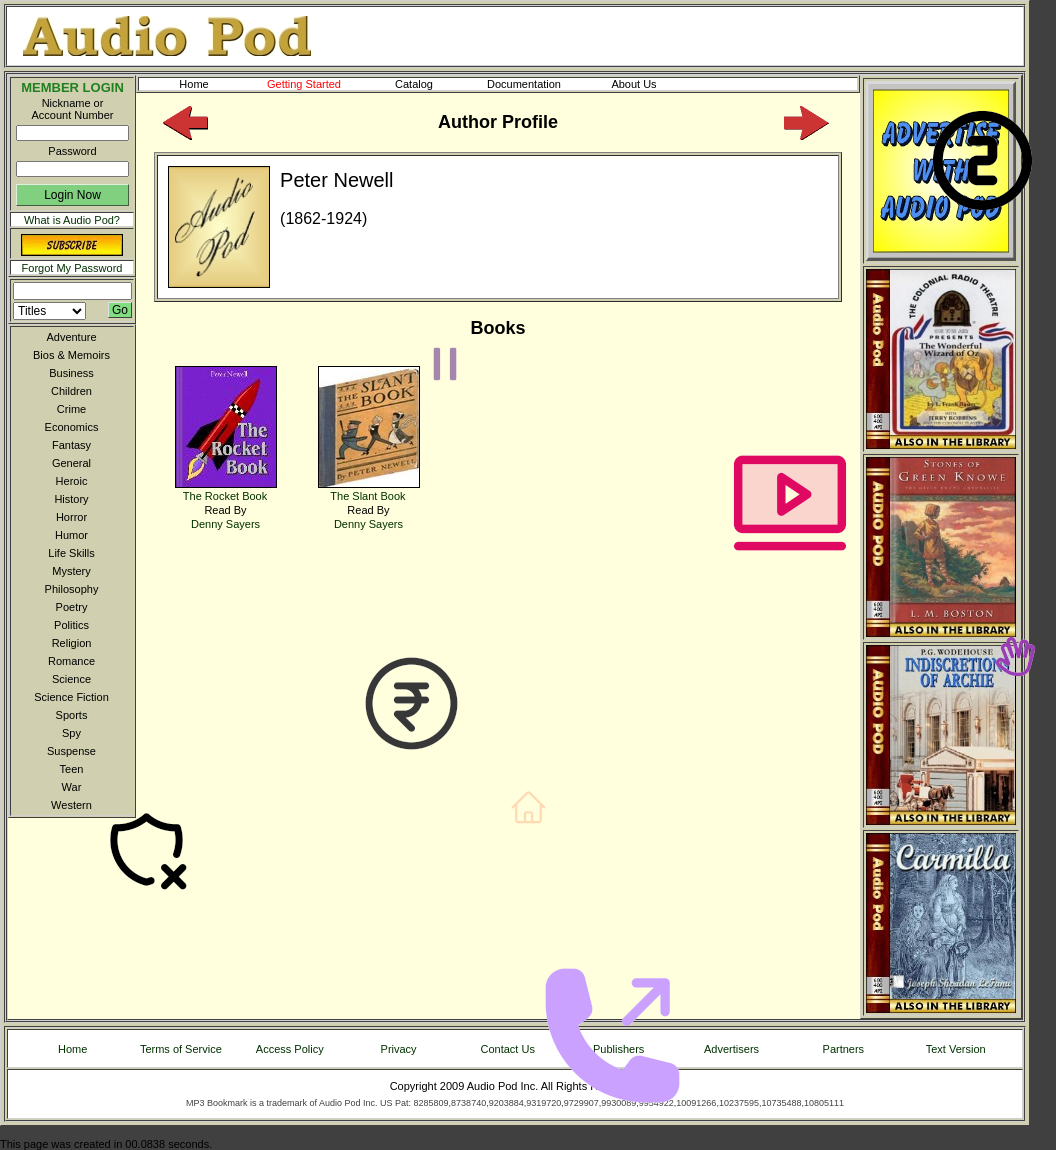 The height and width of the screenshot is (1150, 1056). What do you see at coordinates (411, 703) in the screenshot?
I see `view price or amount in indian rupees` at bounding box center [411, 703].